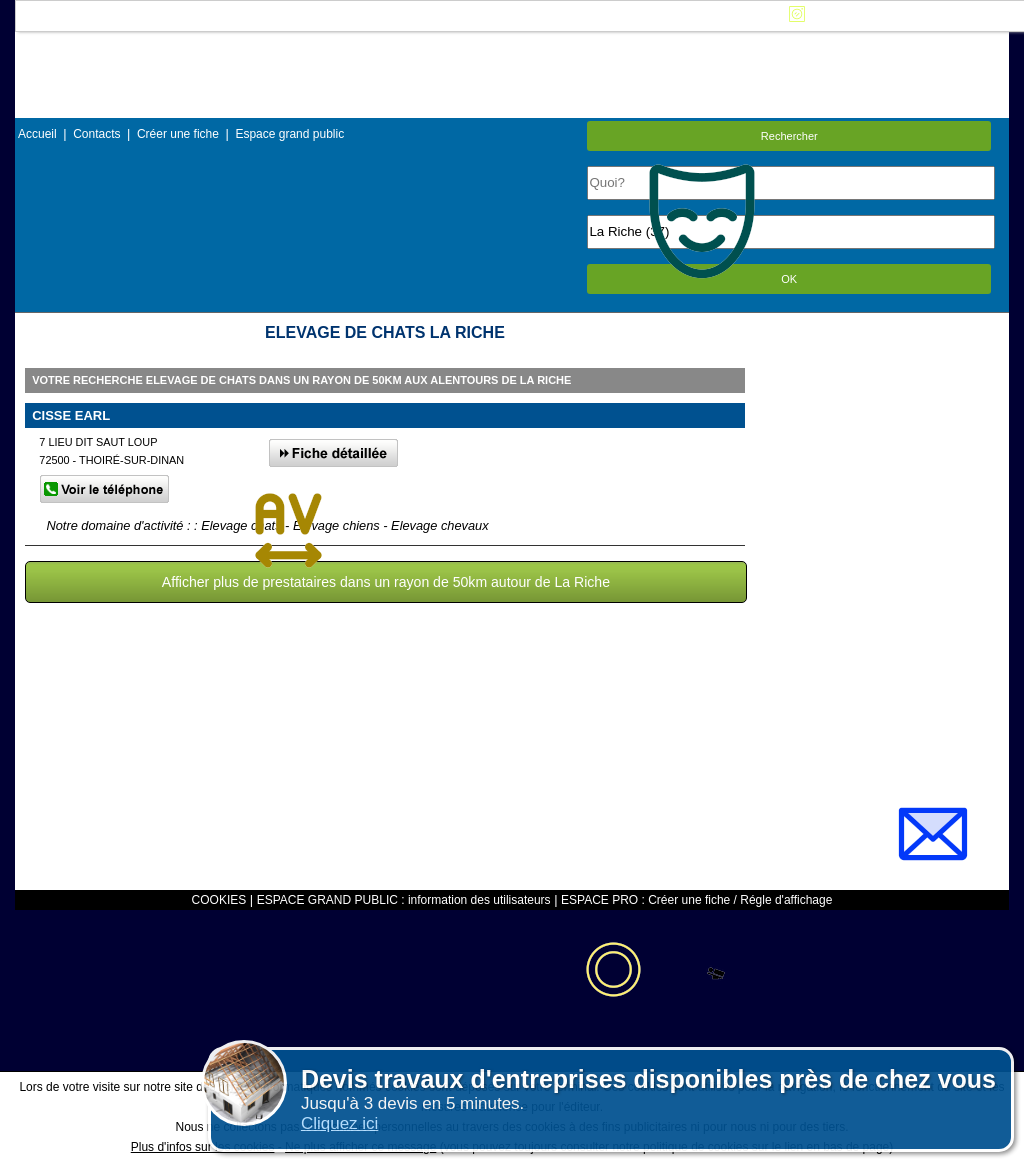  Describe the element at coordinates (715, 973) in the screenshot. I see `indicates lie-flat seat availability on flight` at that location.